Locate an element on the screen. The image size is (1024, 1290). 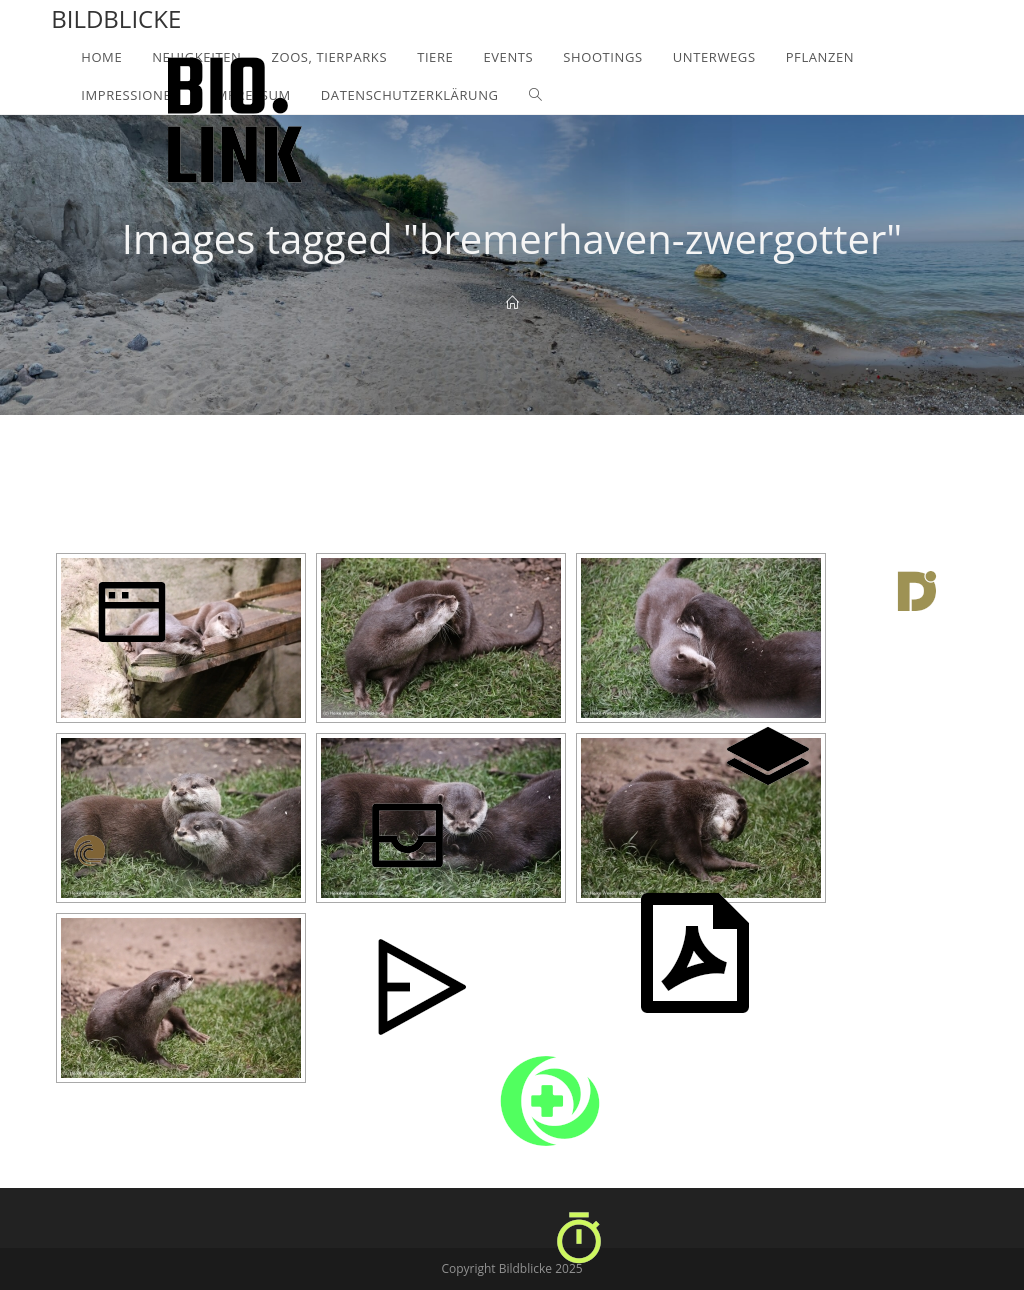
open BitTorrent application is located at coordinates (89, 850).